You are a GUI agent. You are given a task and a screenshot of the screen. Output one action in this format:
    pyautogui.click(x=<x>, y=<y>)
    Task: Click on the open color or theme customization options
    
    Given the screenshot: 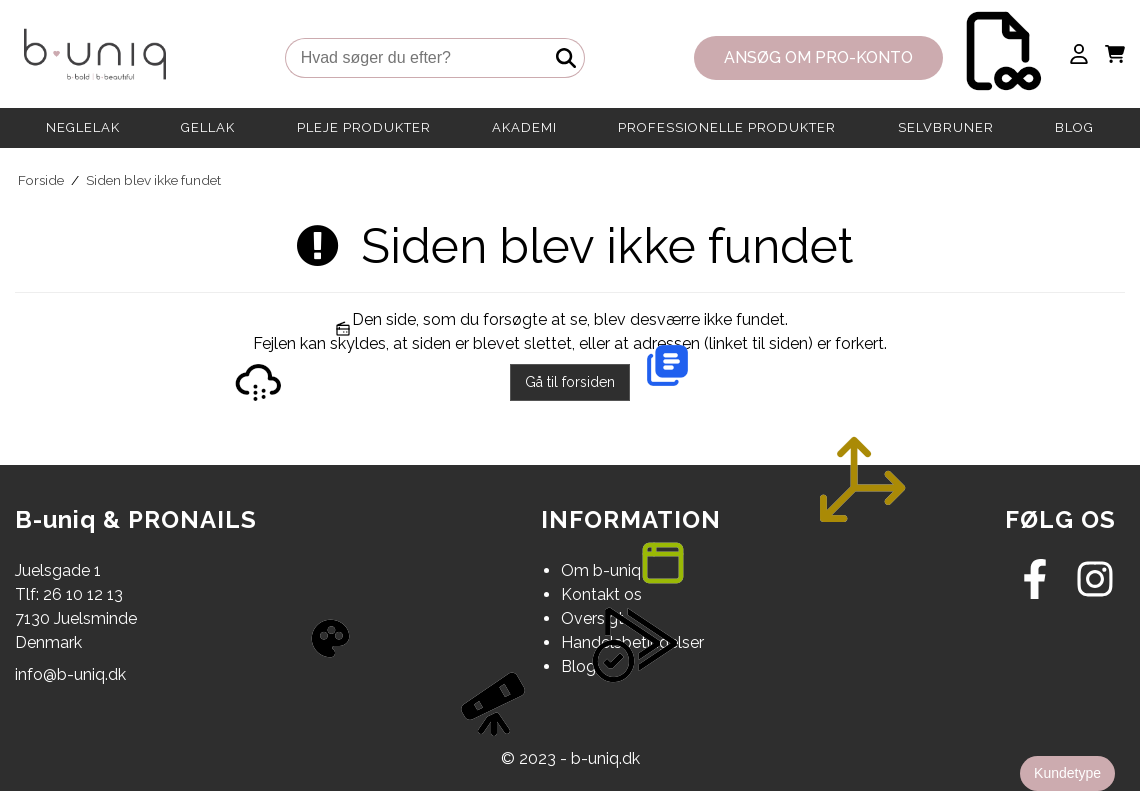 What is the action you would take?
    pyautogui.click(x=330, y=638)
    